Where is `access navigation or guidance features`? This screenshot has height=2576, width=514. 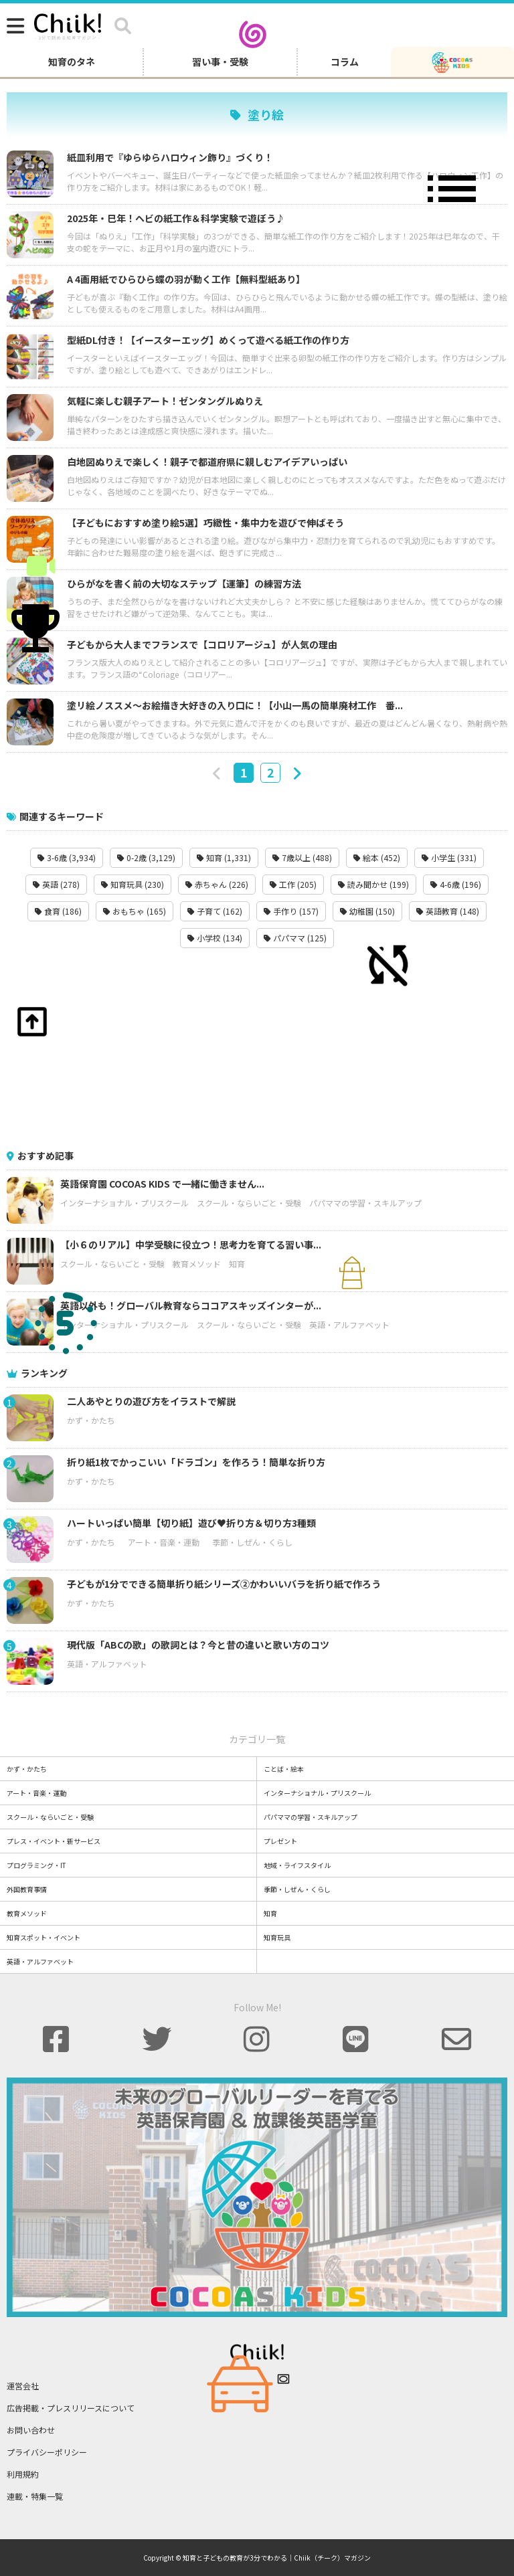
access navigation or guidance features is located at coordinates (352, 1274).